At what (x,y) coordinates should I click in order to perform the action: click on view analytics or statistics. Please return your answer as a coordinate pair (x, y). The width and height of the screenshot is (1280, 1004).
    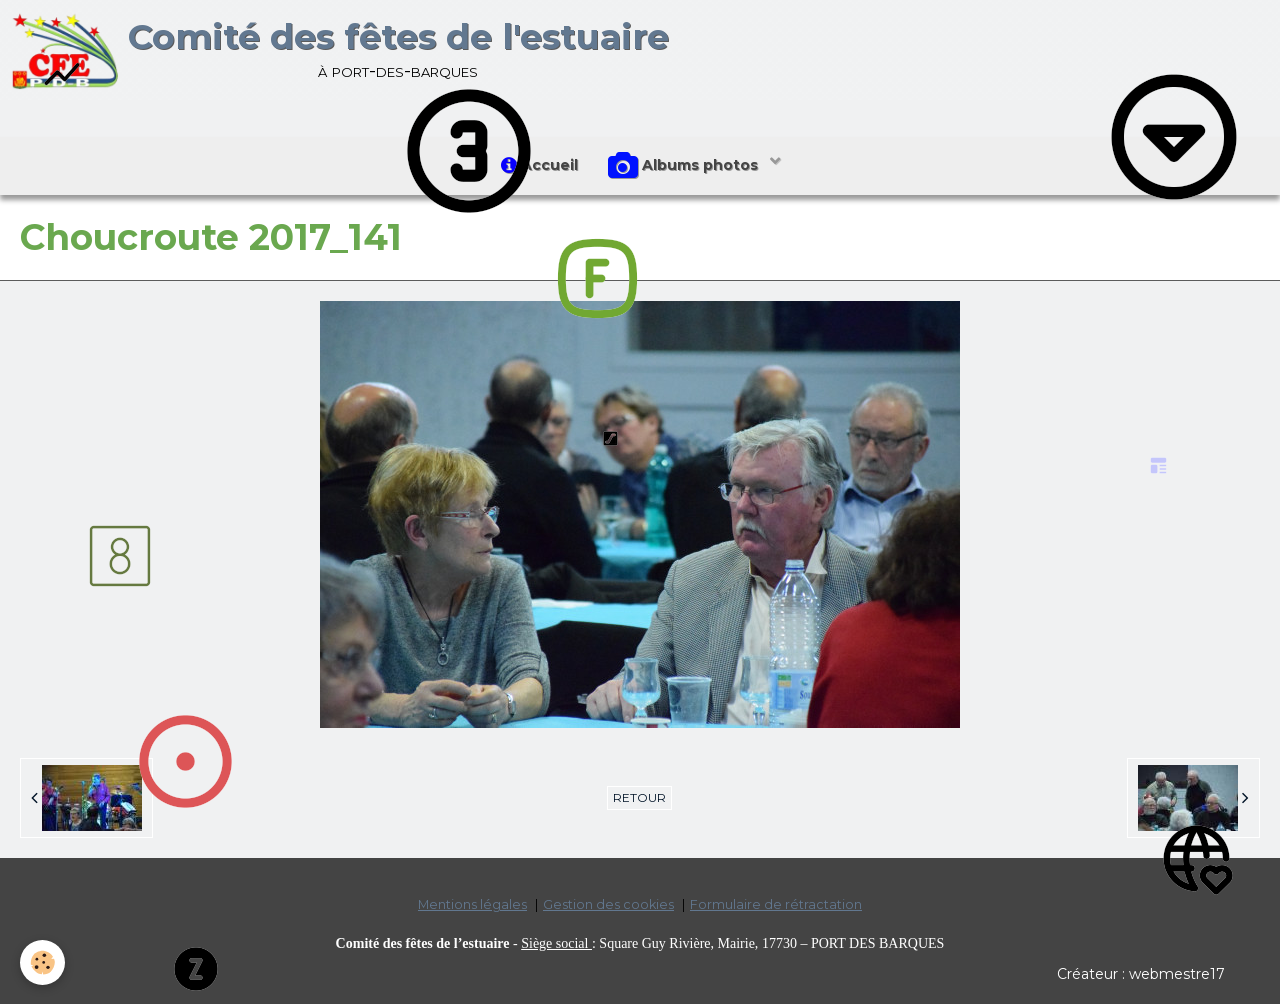
    Looking at the image, I should click on (62, 74).